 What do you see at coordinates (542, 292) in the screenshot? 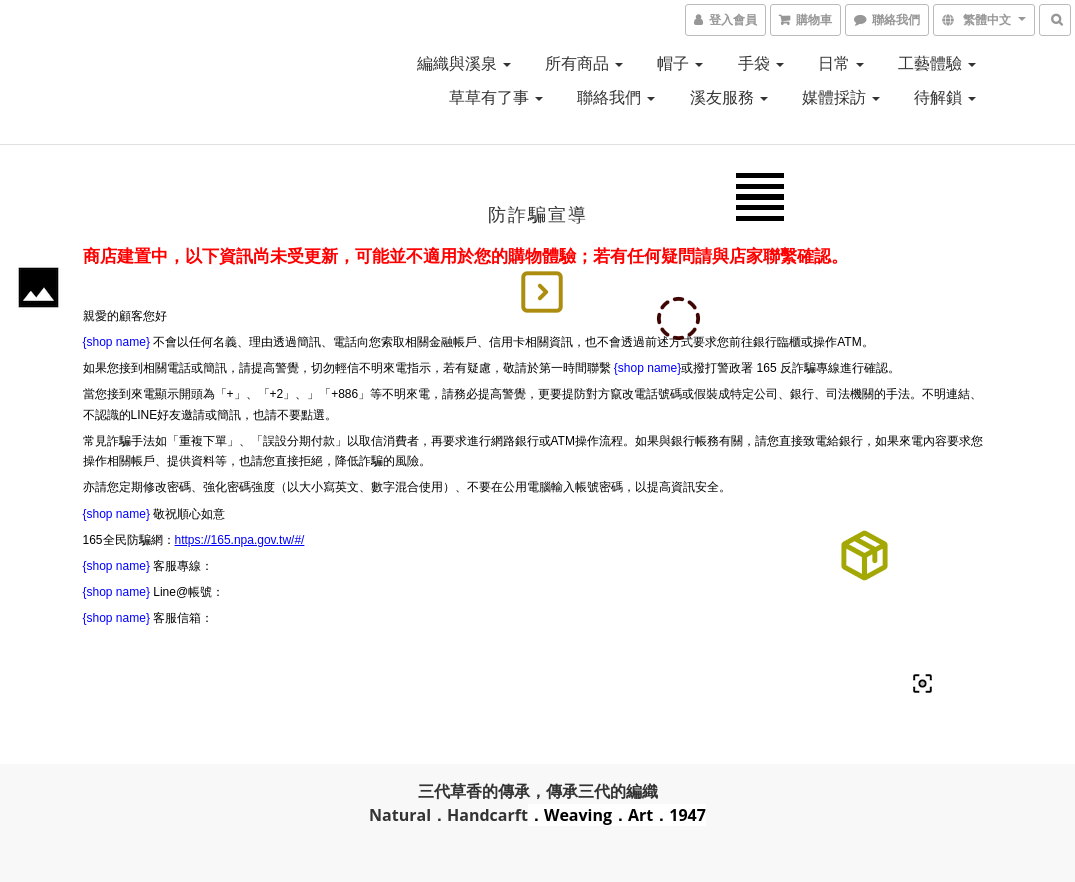
I see `navigate to the next item or page` at bounding box center [542, 292].